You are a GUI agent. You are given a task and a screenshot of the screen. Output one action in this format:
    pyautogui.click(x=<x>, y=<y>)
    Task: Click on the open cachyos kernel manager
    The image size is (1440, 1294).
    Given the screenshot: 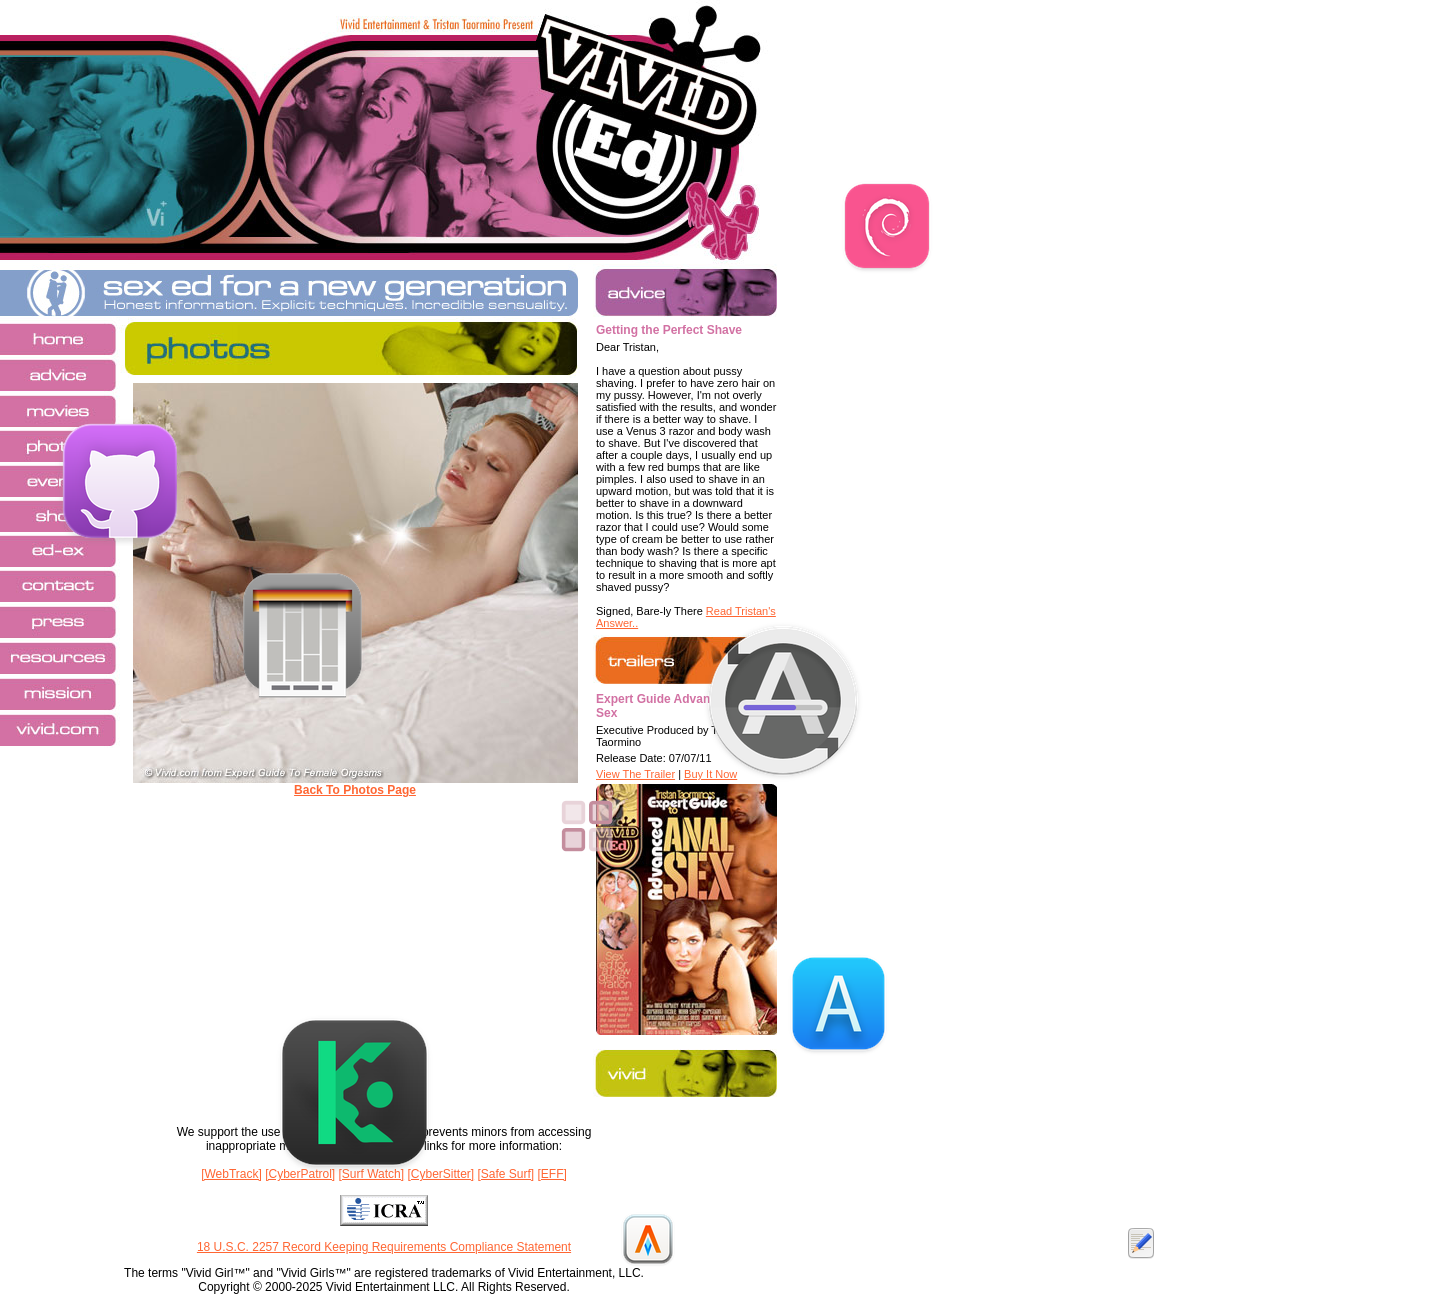 What is the action you would take?
    pyautogui.click(x=354, y=1092)
    